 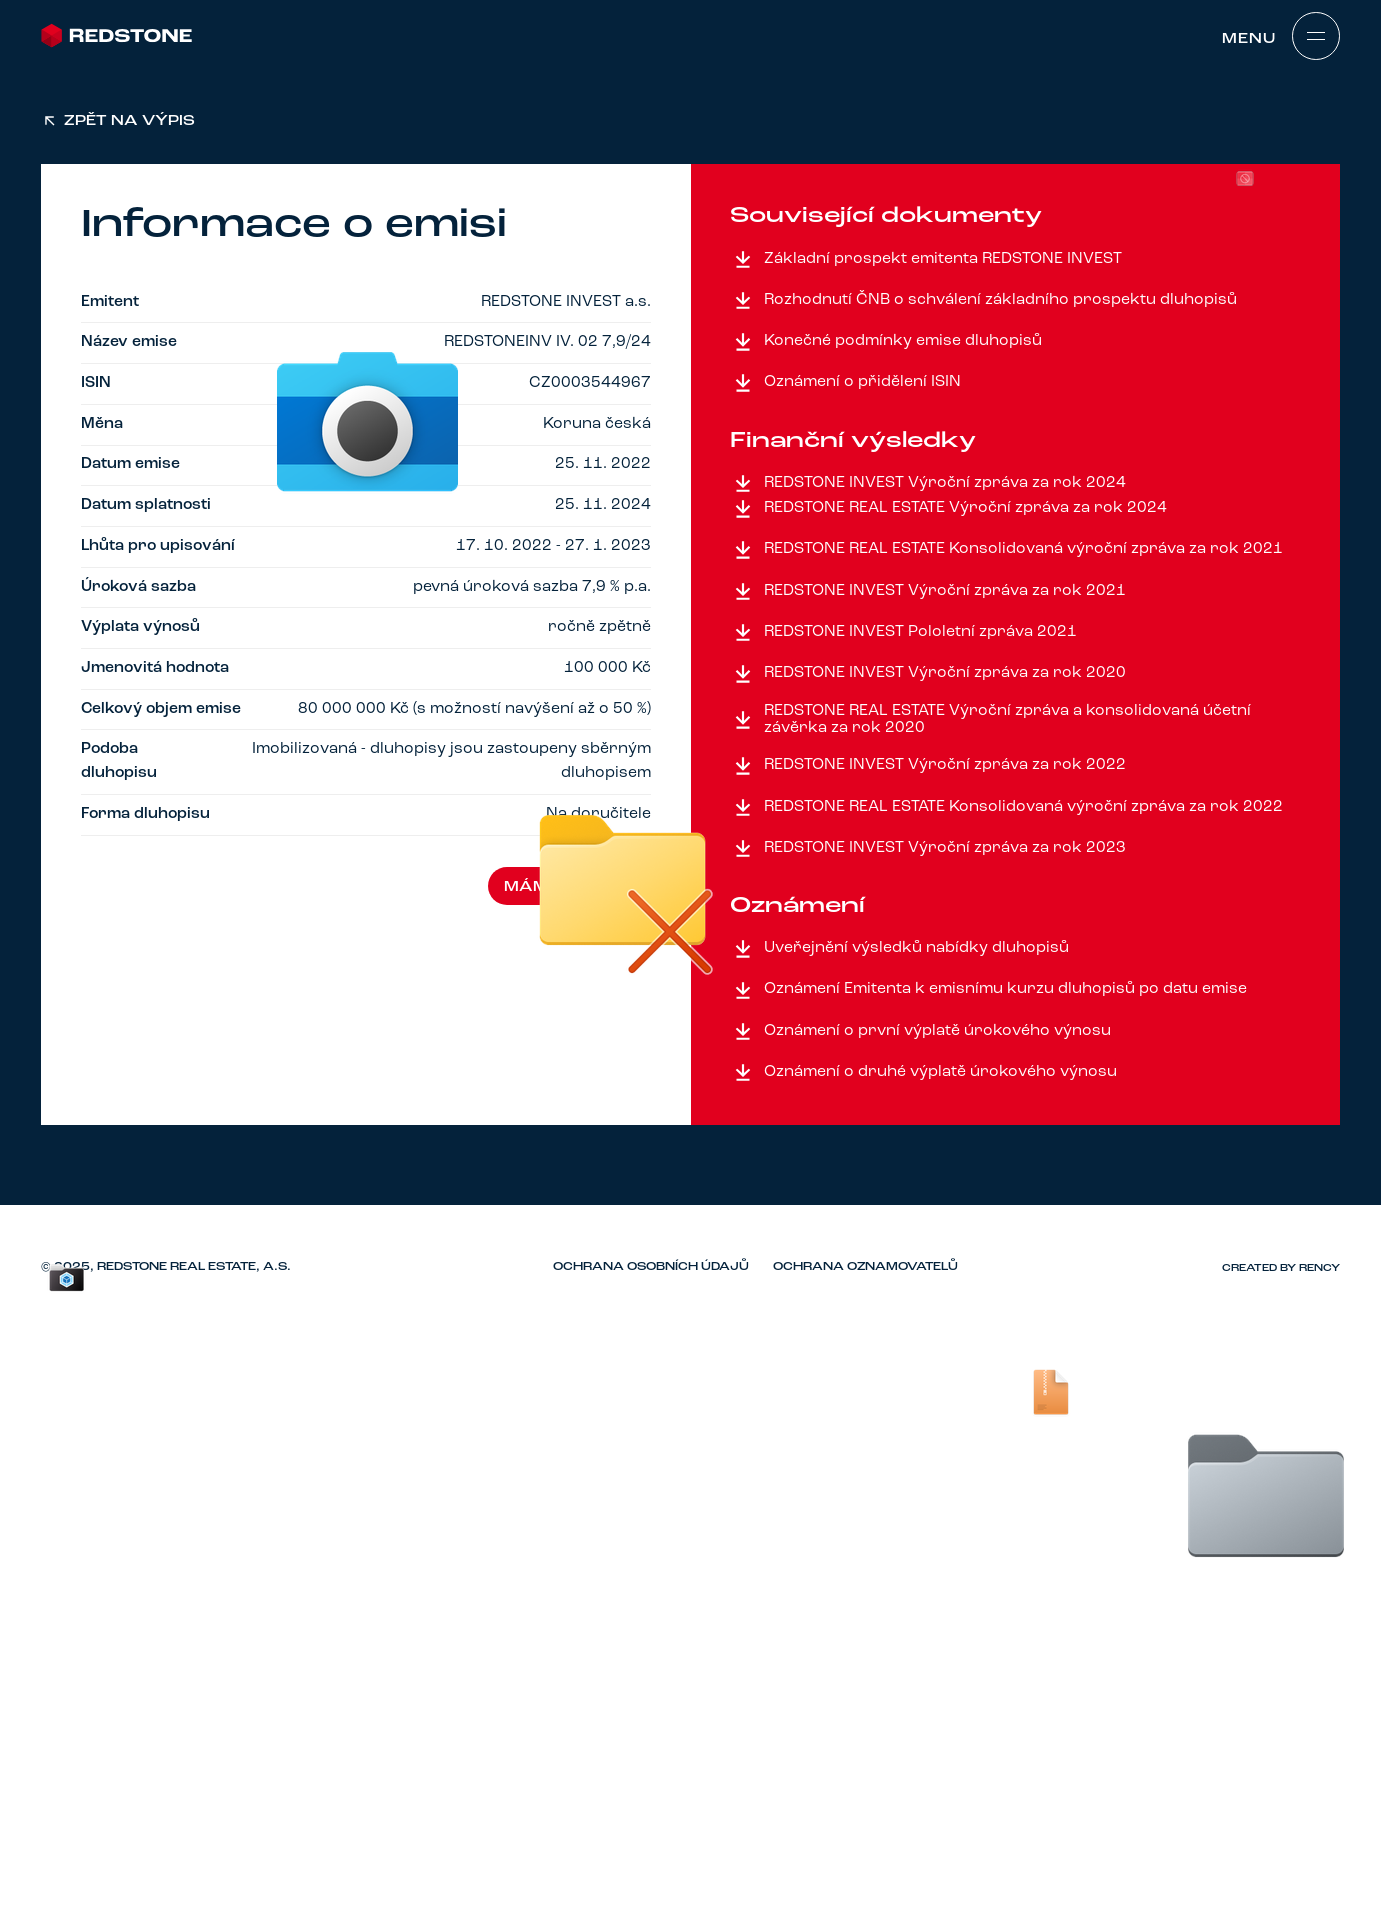 I want to click on indicates a missing or unavailable image, so click(x=1245, y=178).